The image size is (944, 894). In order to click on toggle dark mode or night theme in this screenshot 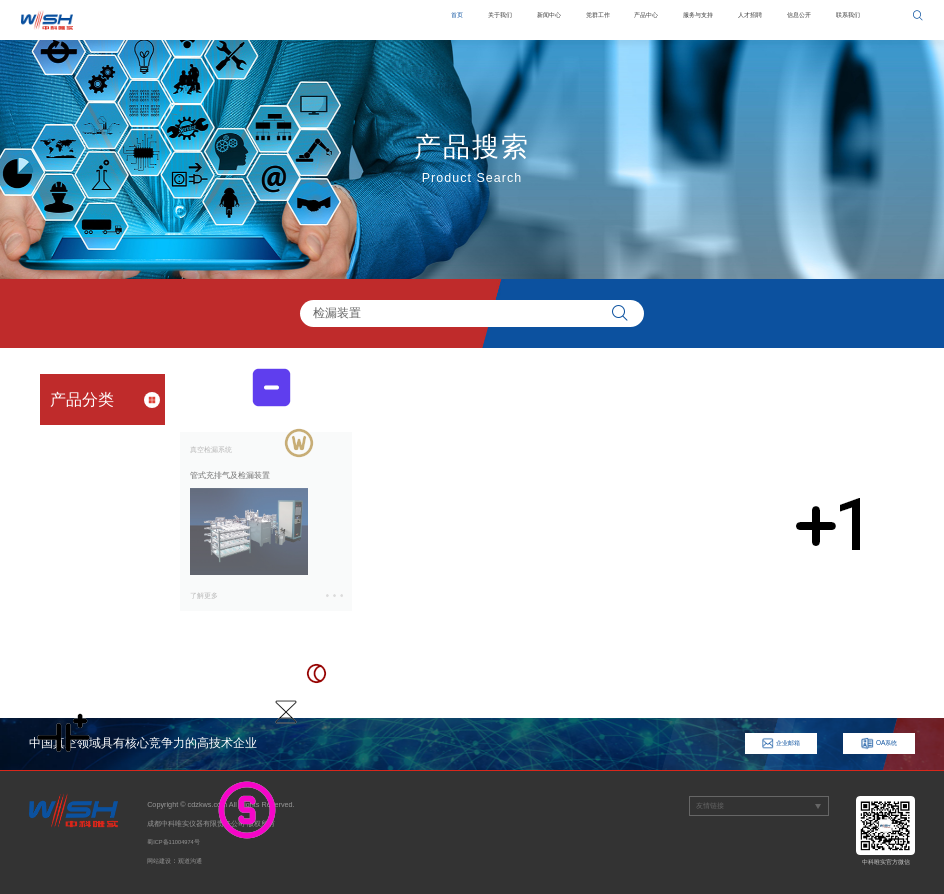, I will do `click(316, 673)`.